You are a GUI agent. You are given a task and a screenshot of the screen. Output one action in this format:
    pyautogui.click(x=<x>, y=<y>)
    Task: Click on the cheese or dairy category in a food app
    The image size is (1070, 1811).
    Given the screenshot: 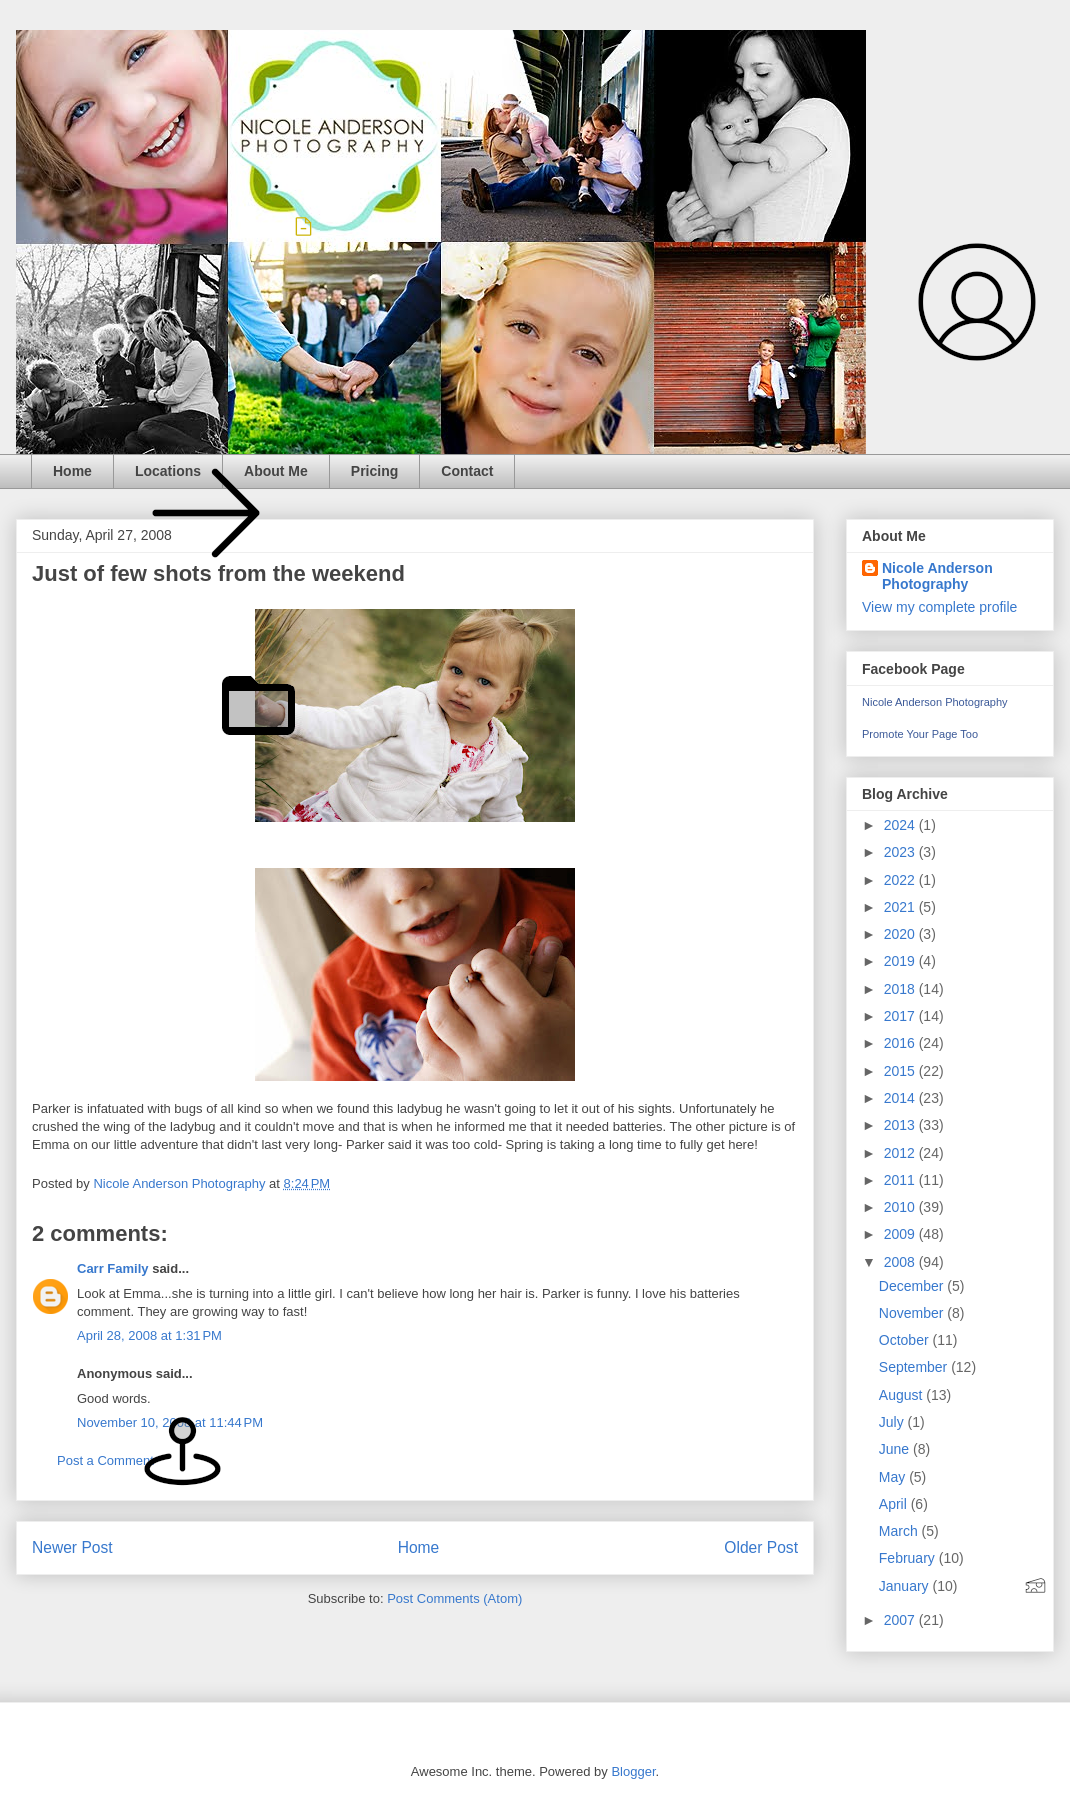 What is the action you would take?
    pyautogui.click(x=1035, y=1586)
    